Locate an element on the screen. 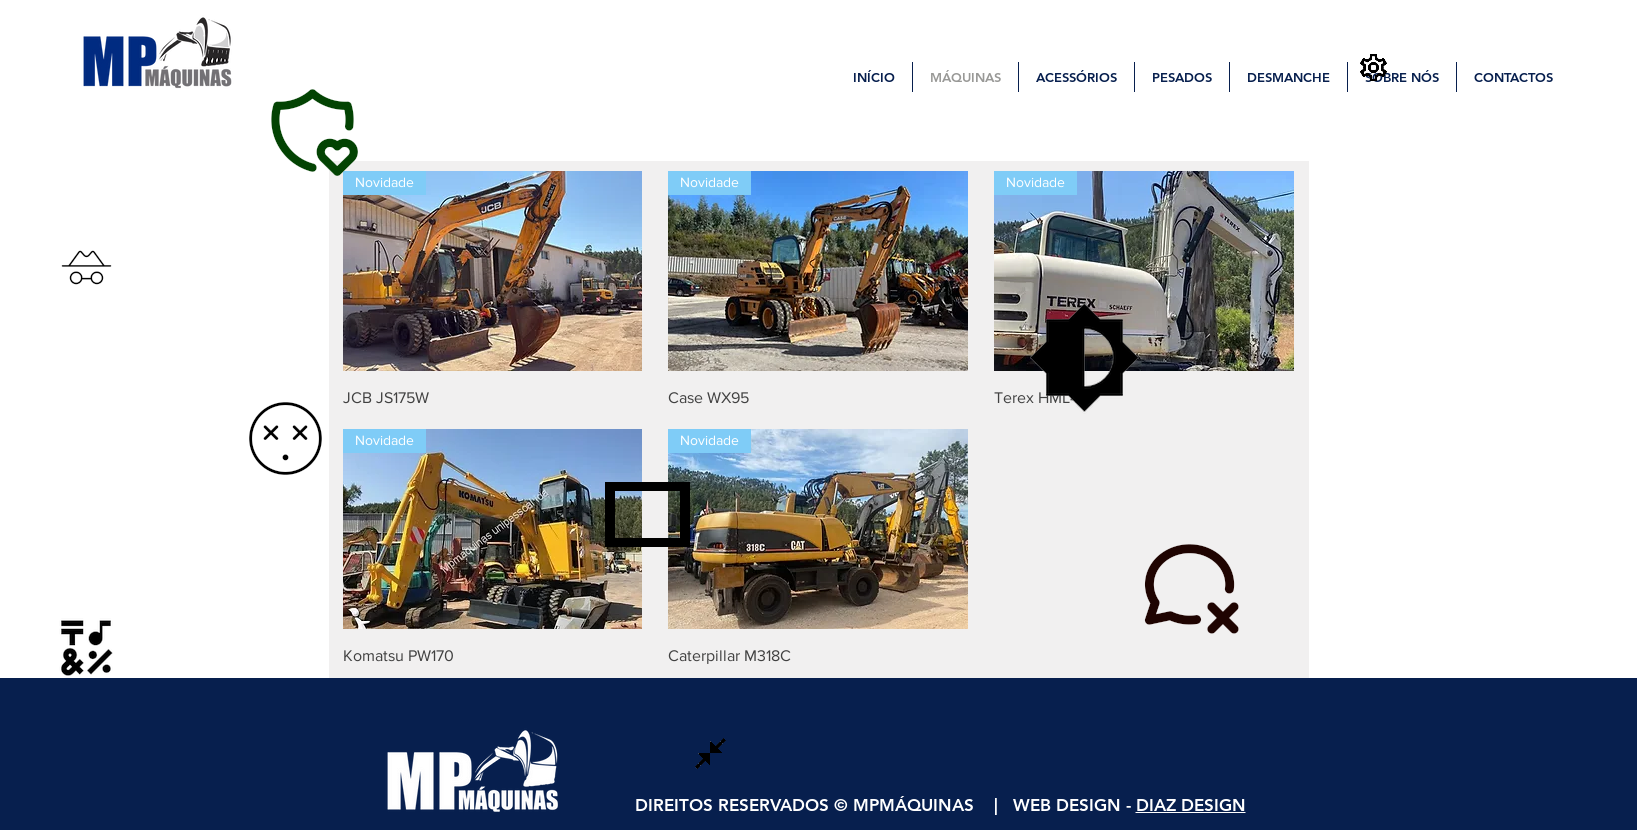  open settings menu is located at coordinates (1373, 67).